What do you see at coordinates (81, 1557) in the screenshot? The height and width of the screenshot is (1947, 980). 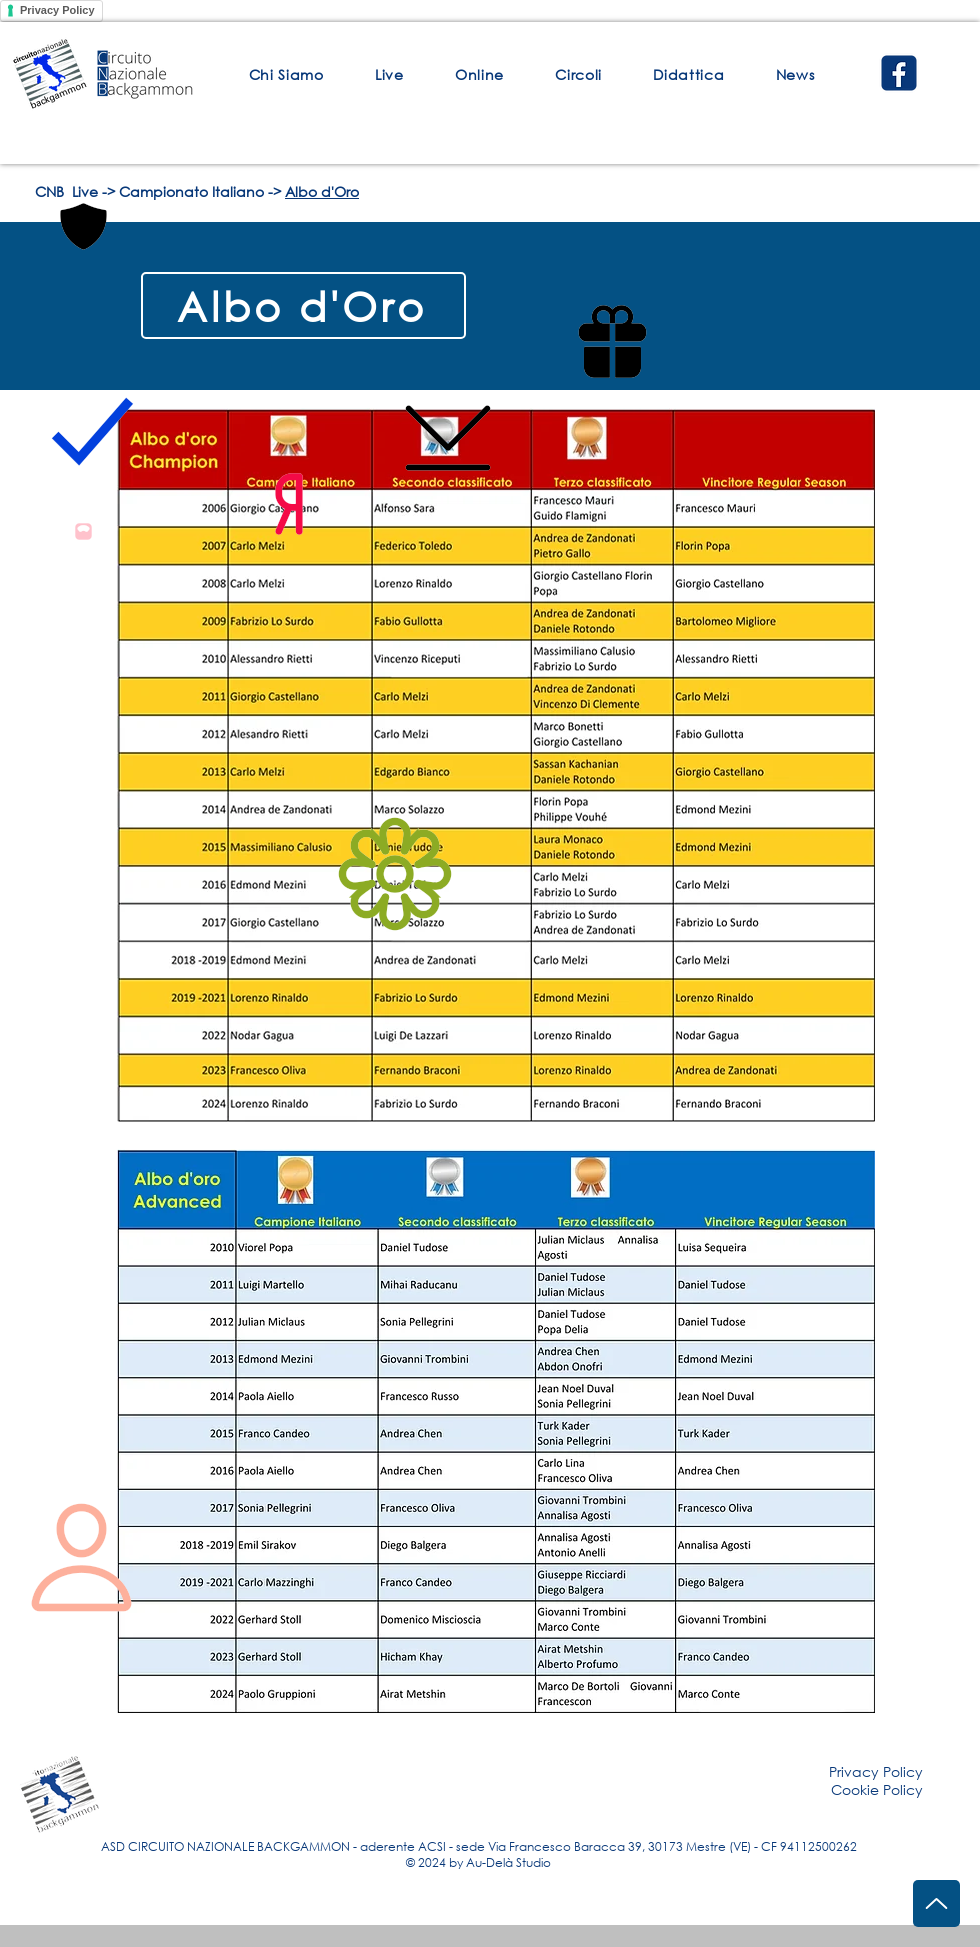 I see `view your profile` at bounding box center [81, 1557].